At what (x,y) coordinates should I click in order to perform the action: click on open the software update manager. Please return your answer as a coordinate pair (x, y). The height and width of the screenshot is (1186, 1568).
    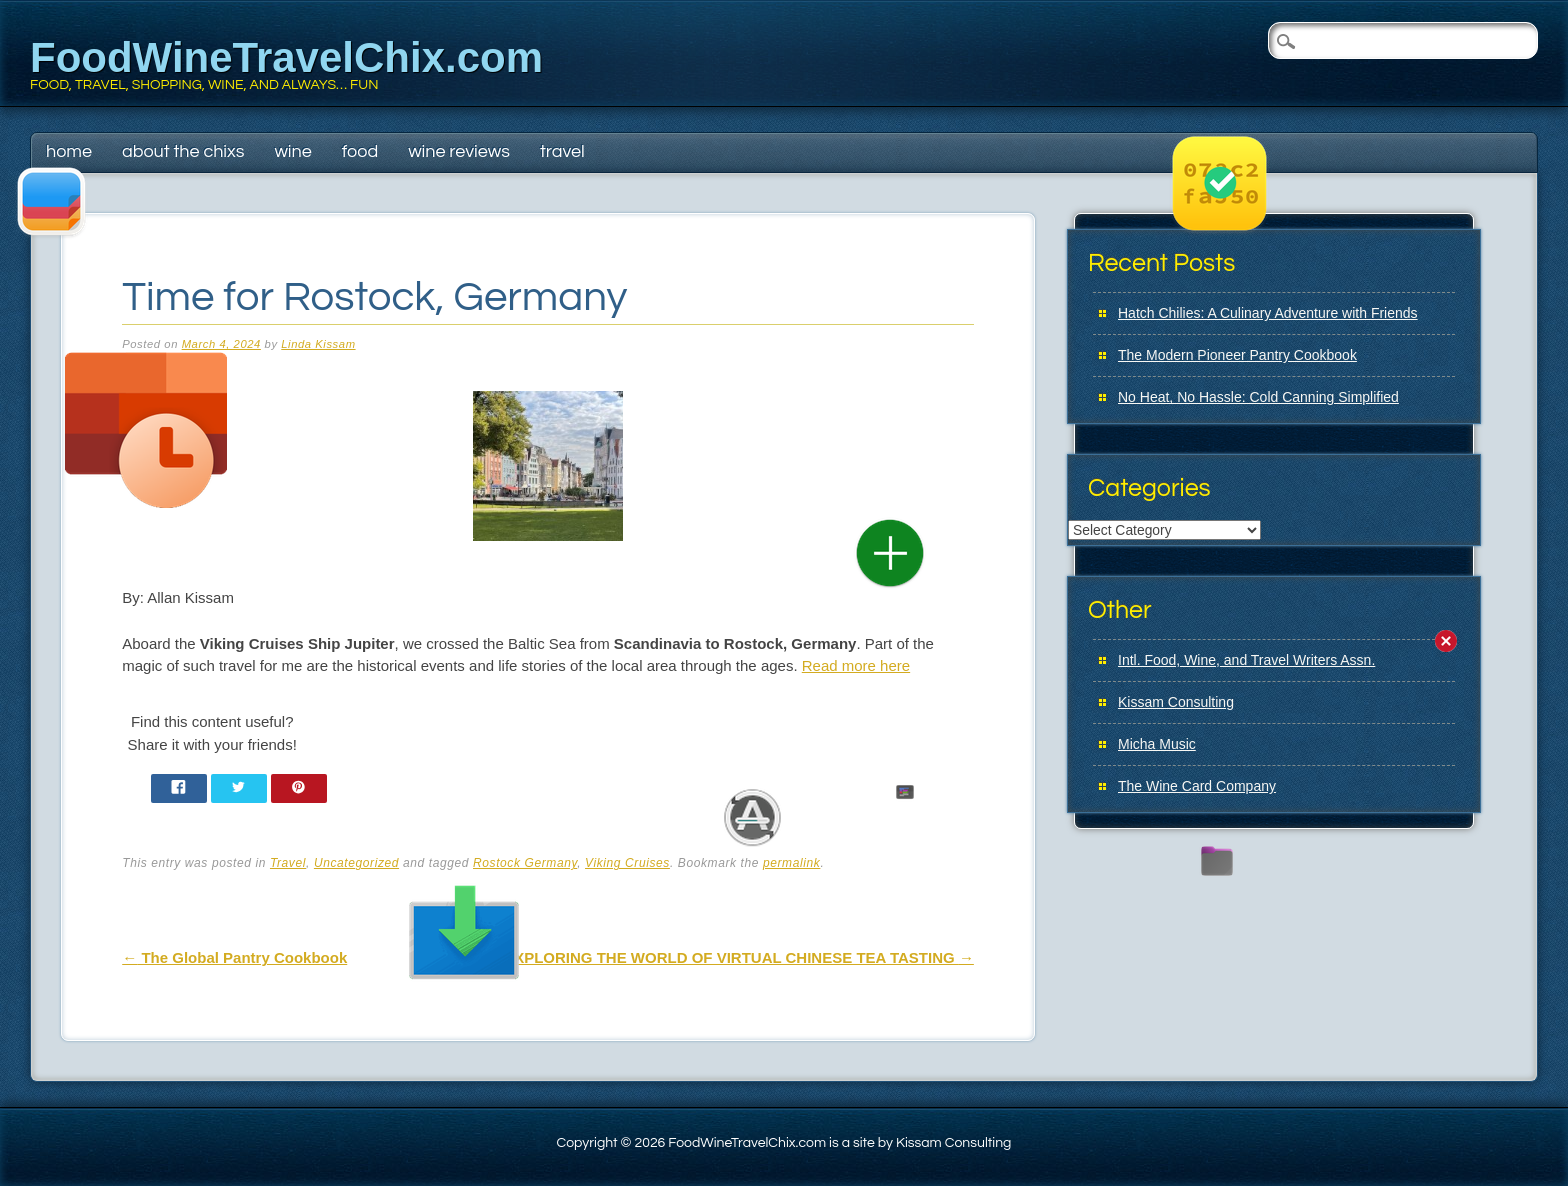
    Looking at the image, I should click on (752, 817).